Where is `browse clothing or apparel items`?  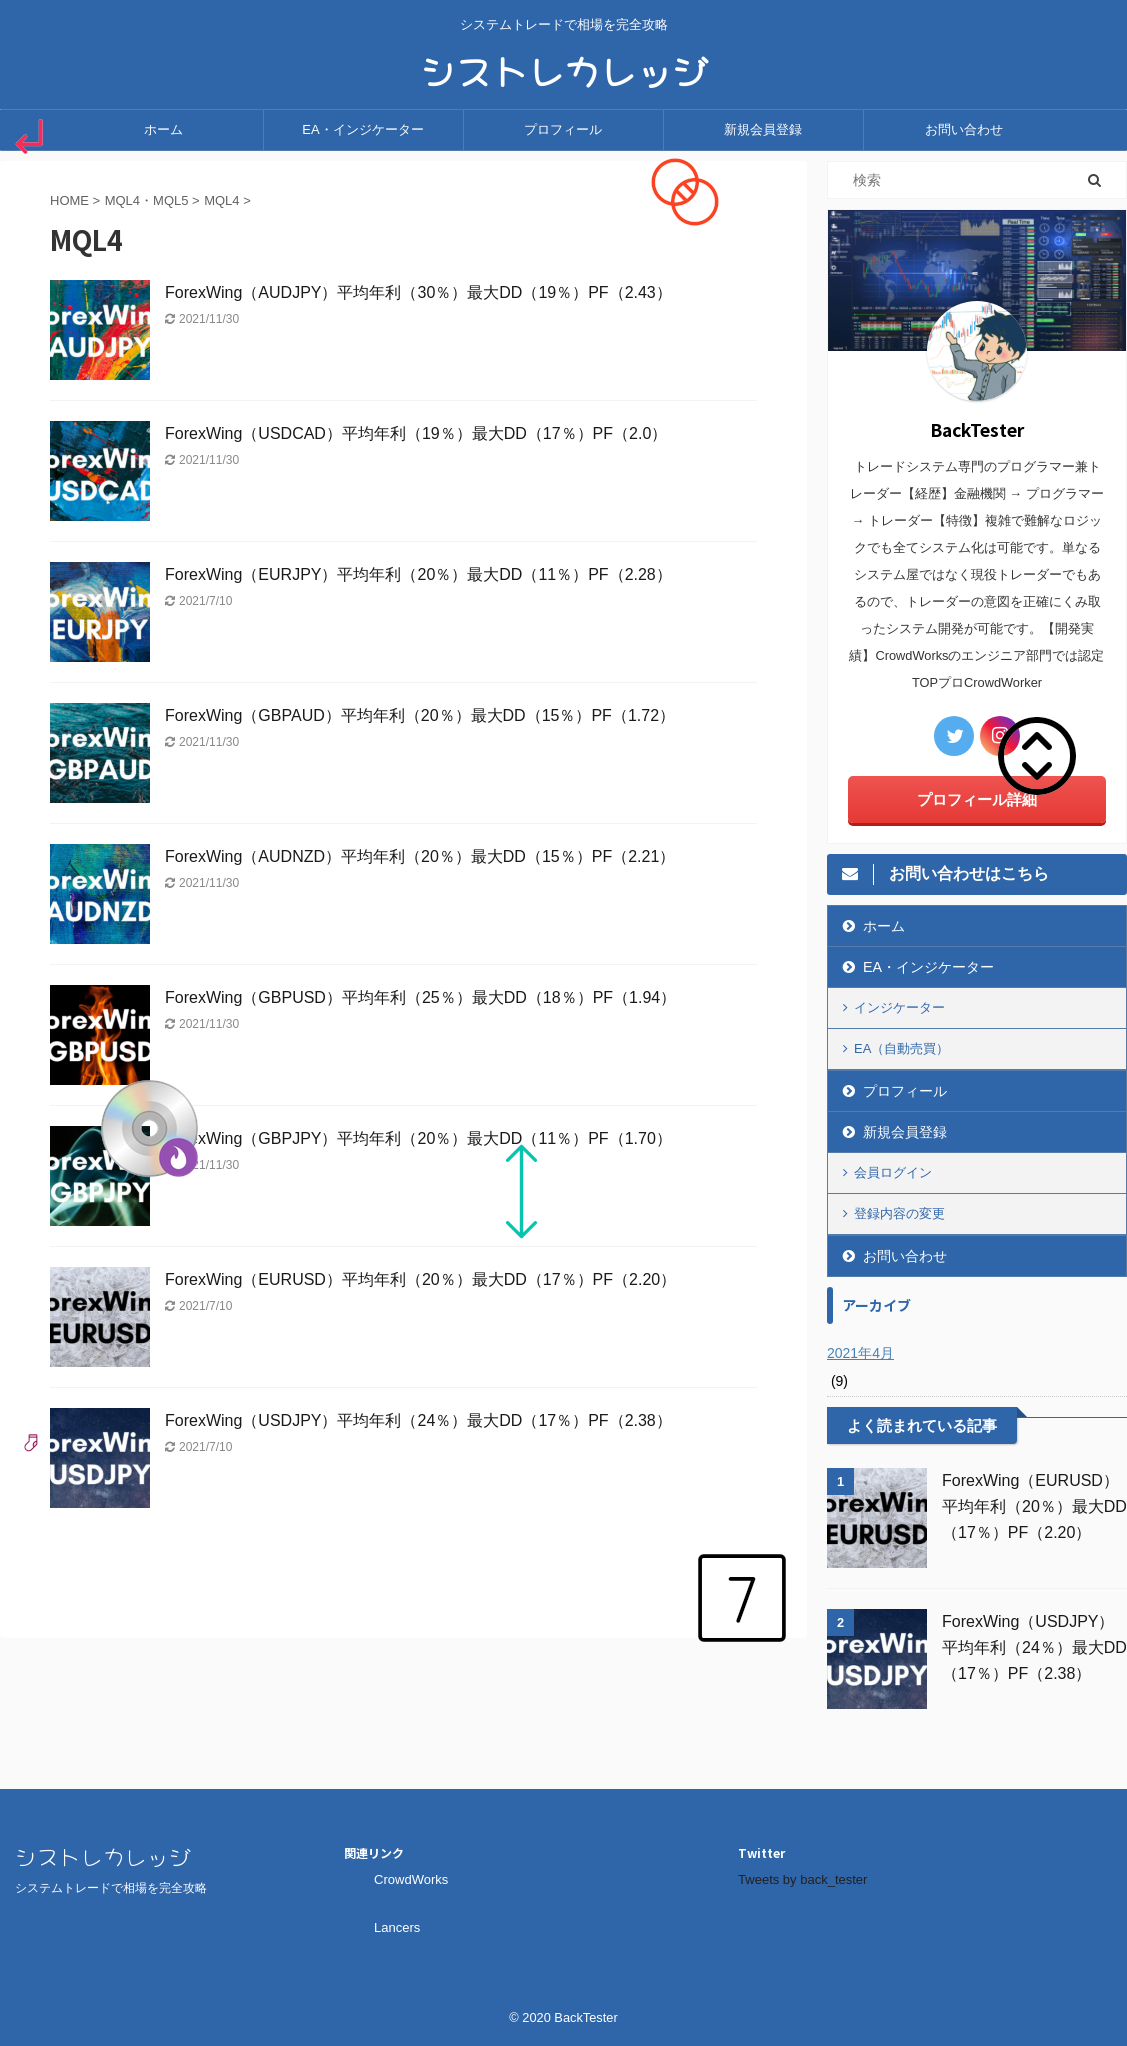
browse clothing or apparel items is located at coordinates (31, 1442).